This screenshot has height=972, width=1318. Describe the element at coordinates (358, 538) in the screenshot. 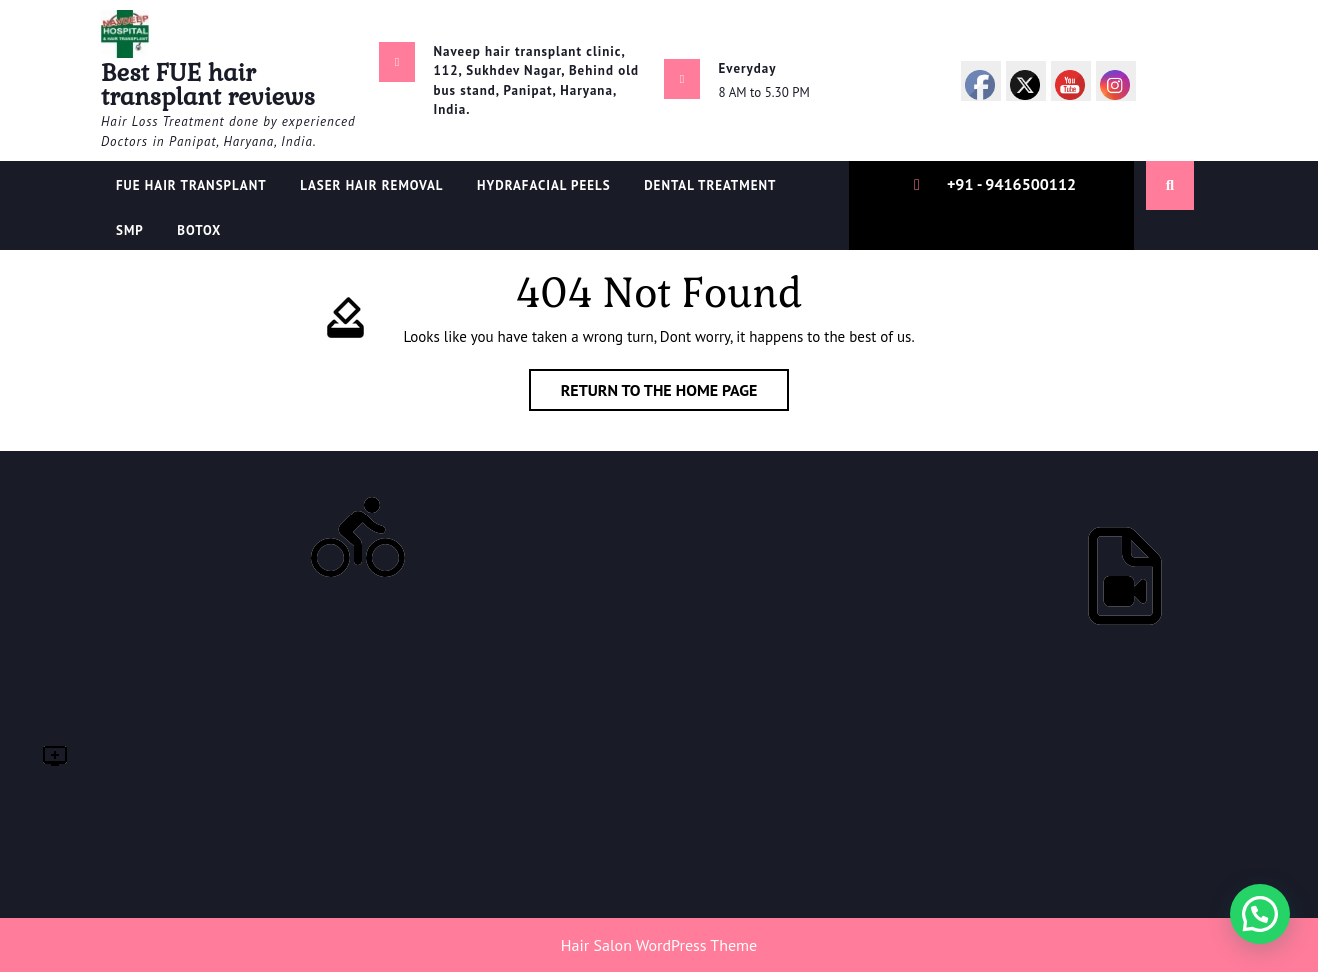

I see `get cycling directions` at that location.